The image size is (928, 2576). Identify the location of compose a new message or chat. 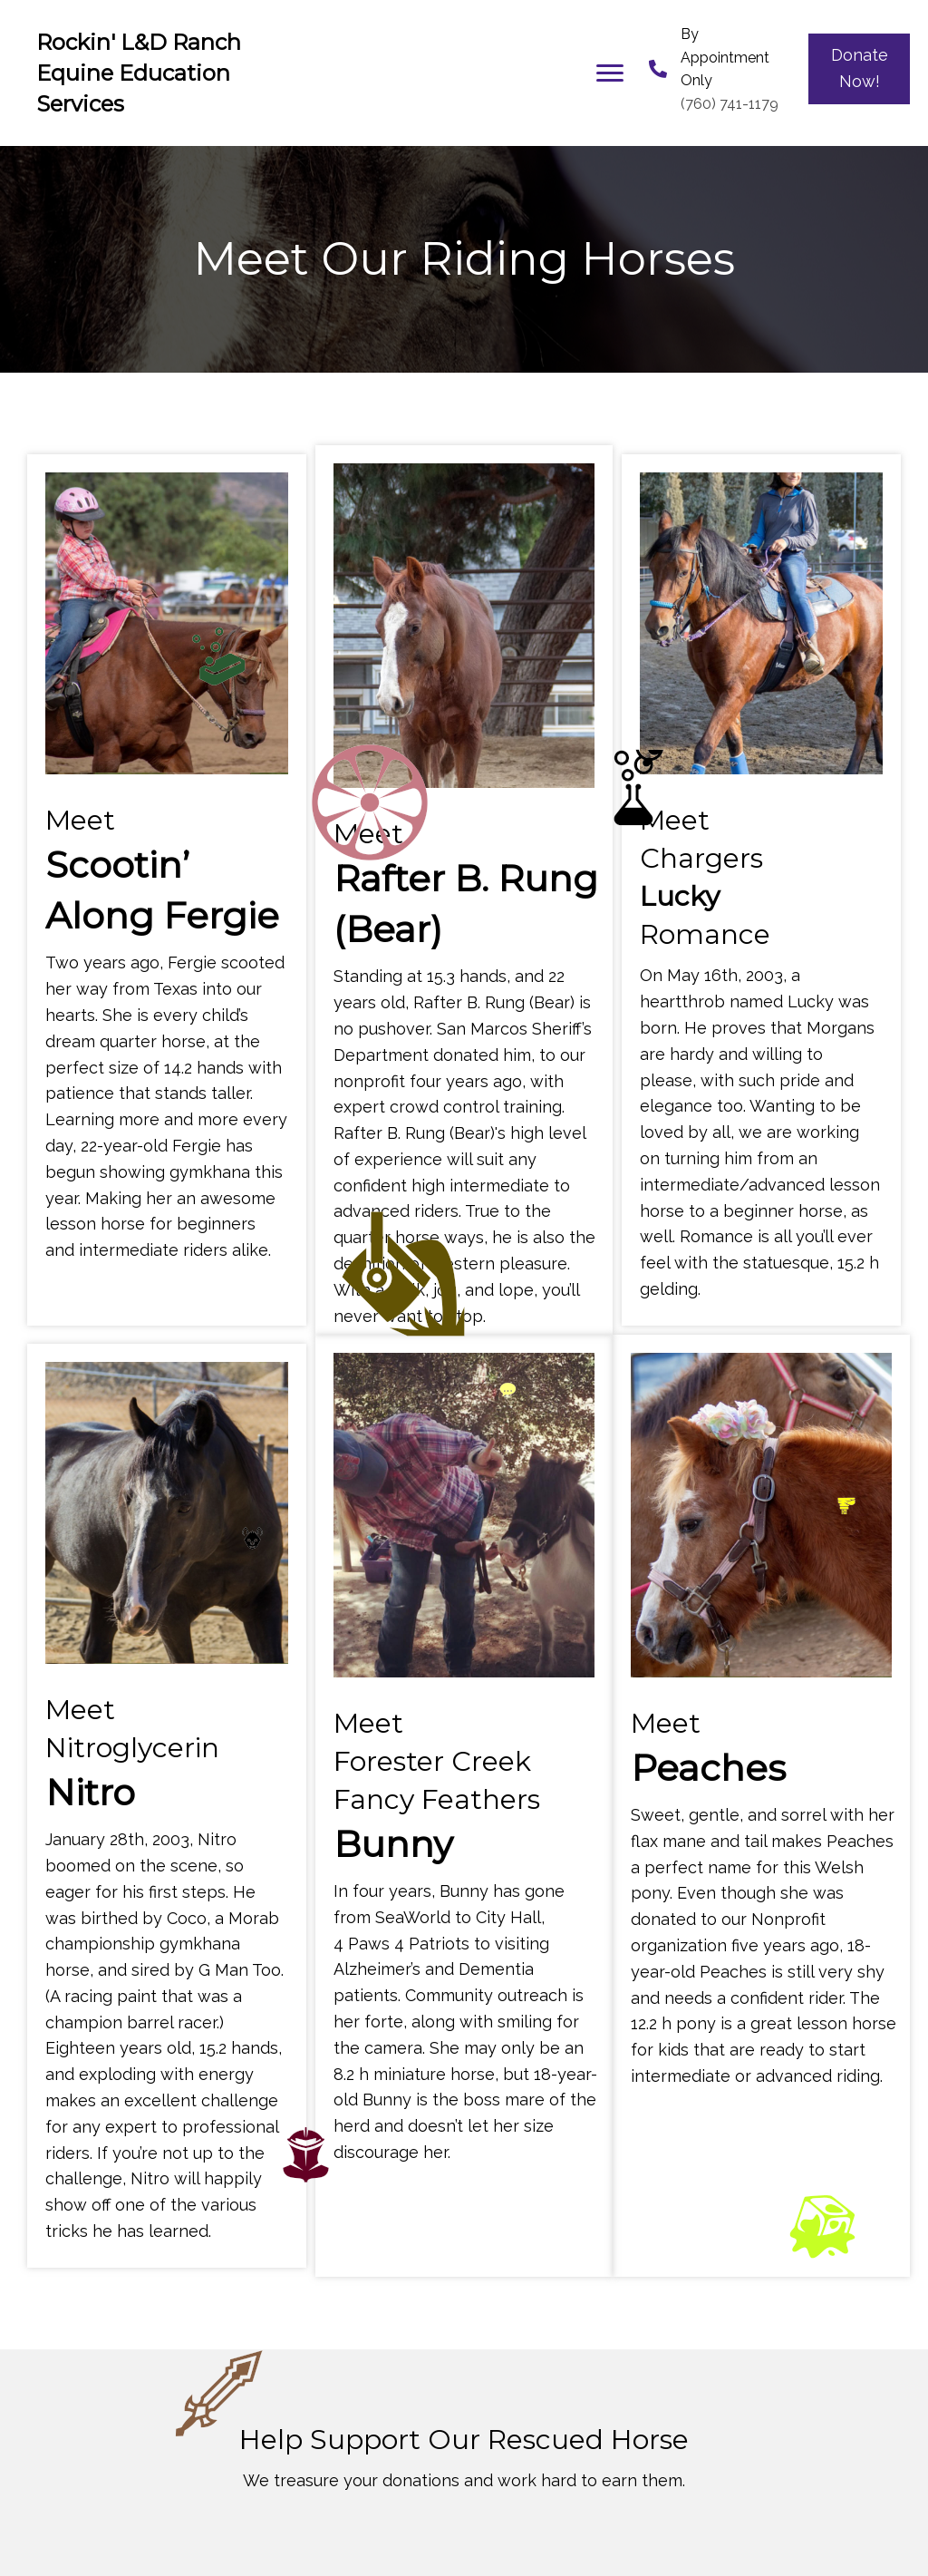
(508, 1389).